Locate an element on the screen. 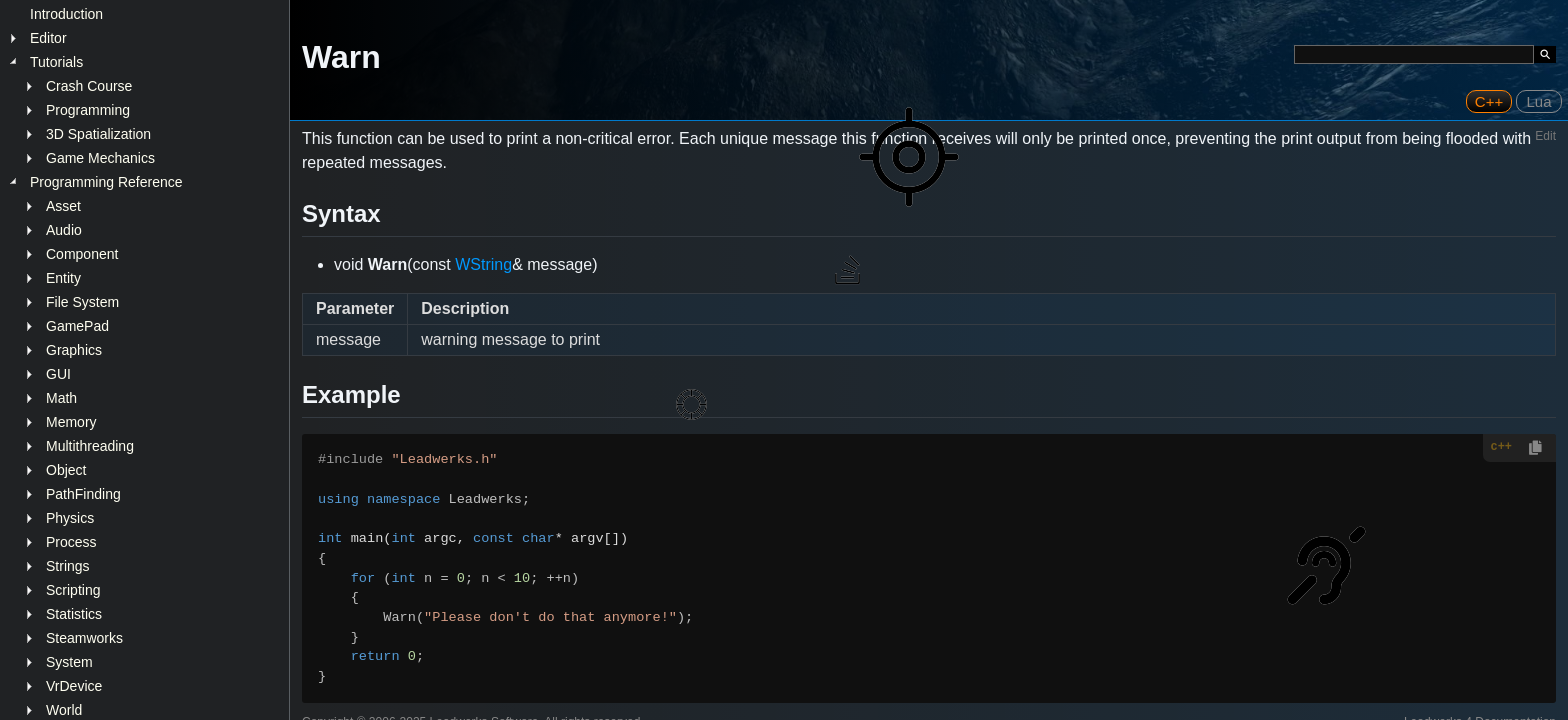  visit stack overflow for developer help is located at coordinates (847, 270).